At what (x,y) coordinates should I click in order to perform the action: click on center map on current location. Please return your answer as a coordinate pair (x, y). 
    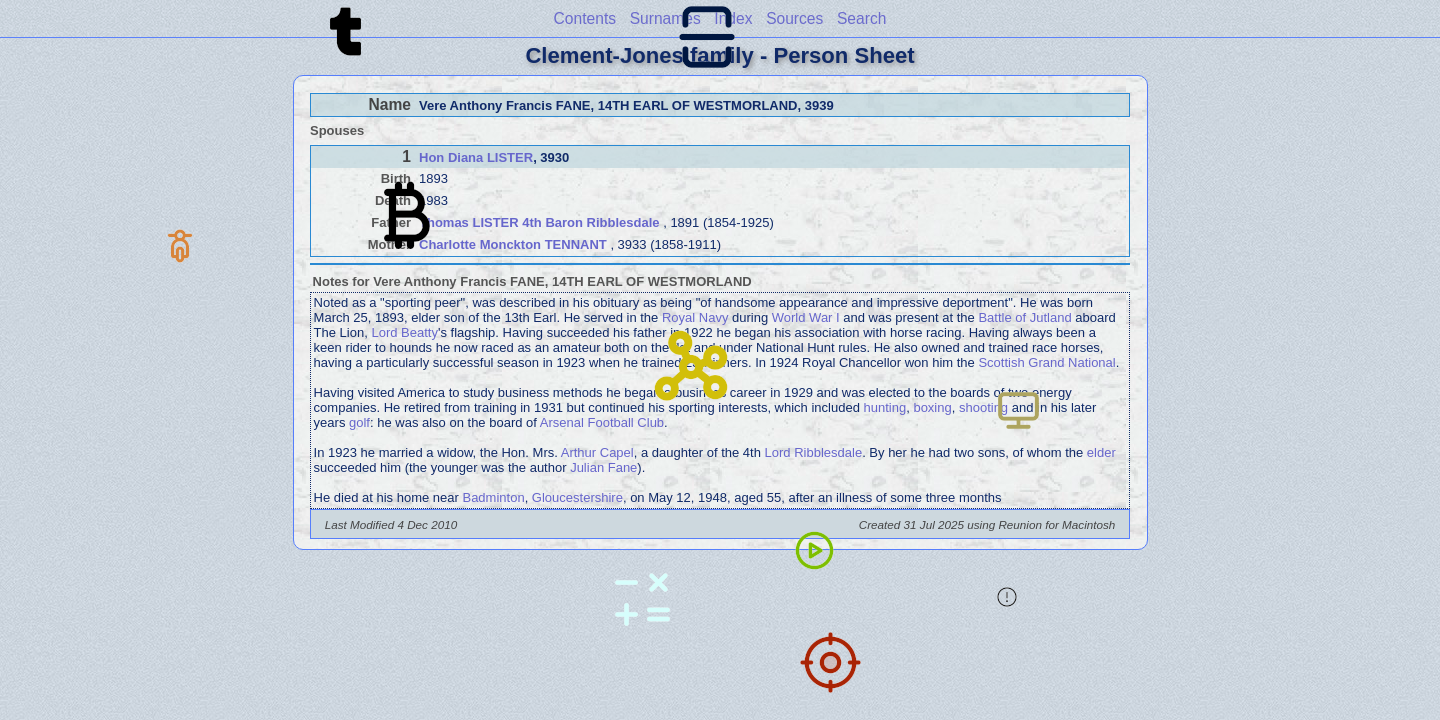
    Looking at the image, I should click on (830, 662).